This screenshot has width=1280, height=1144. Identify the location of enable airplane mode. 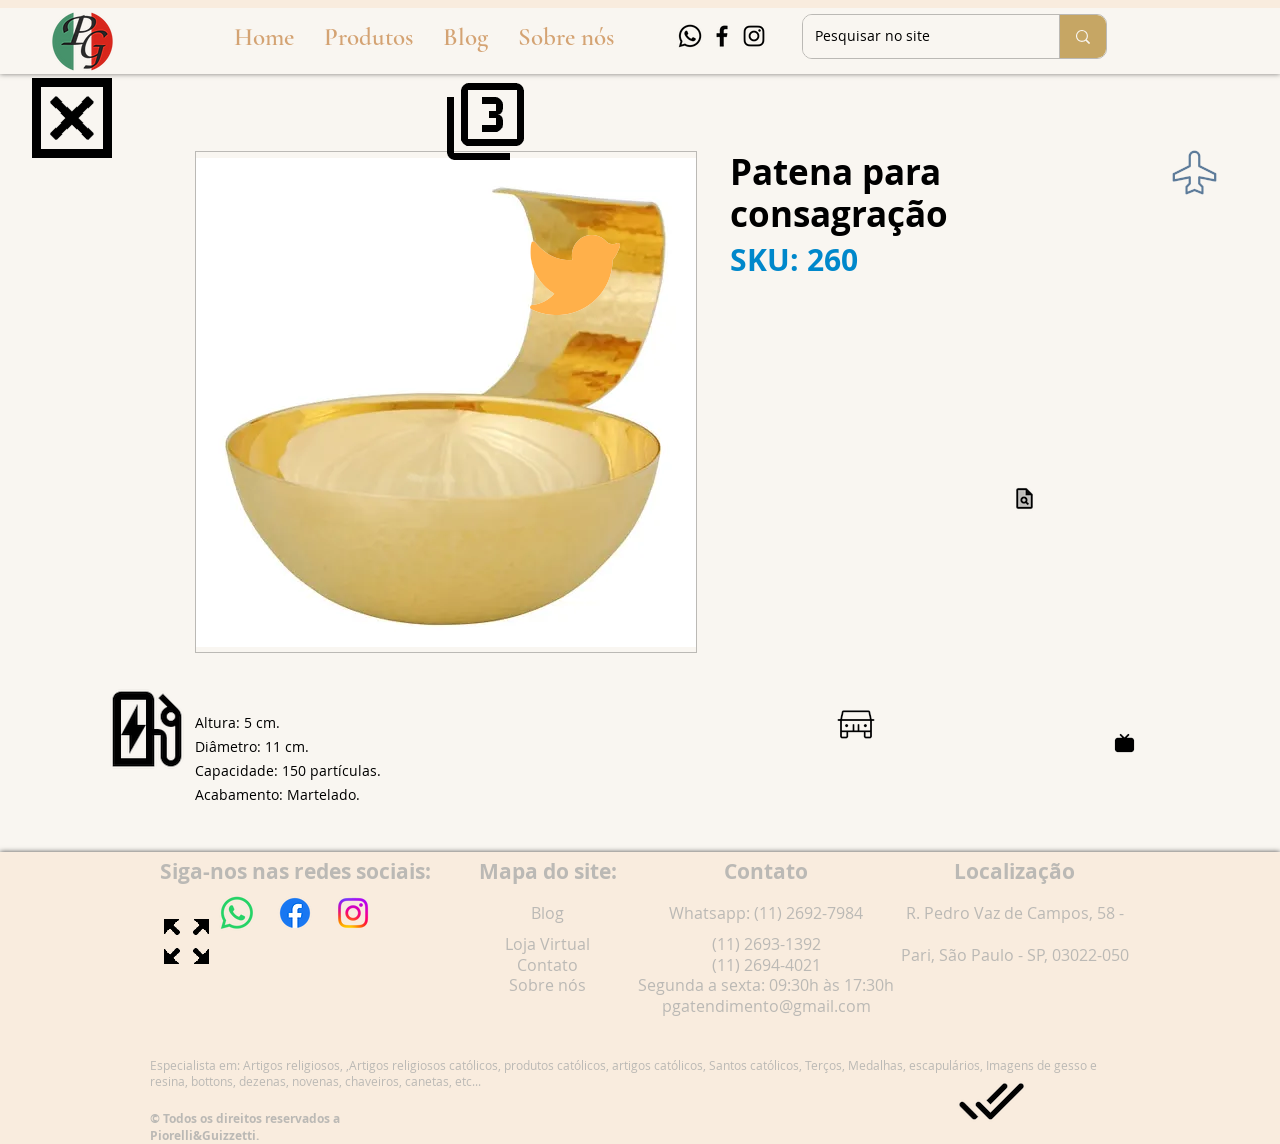
(1194, 172).